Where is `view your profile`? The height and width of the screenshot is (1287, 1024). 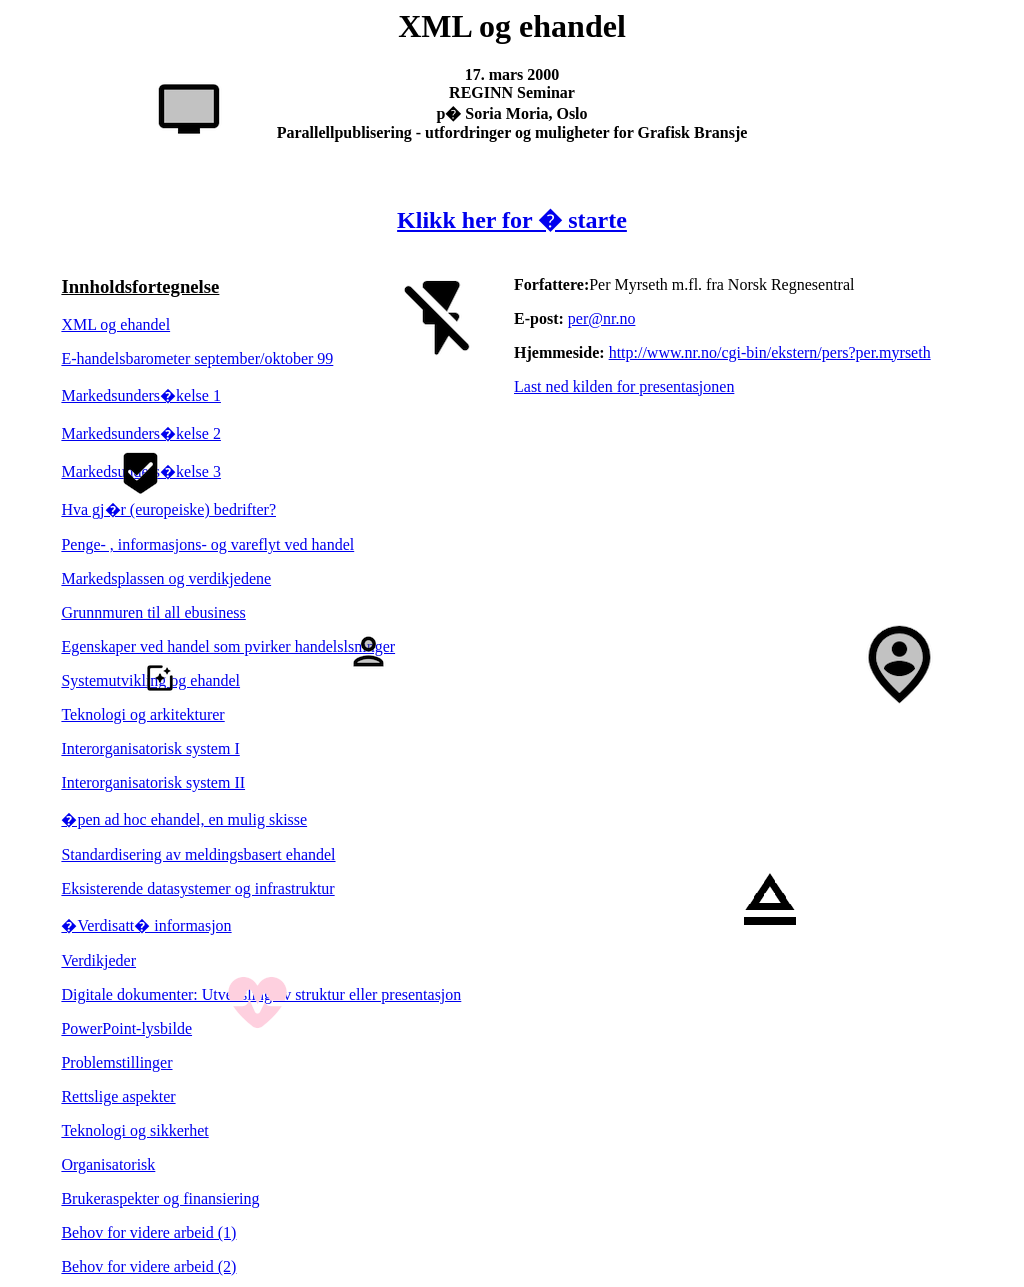
view your profile is located at coordinates (368, 651).